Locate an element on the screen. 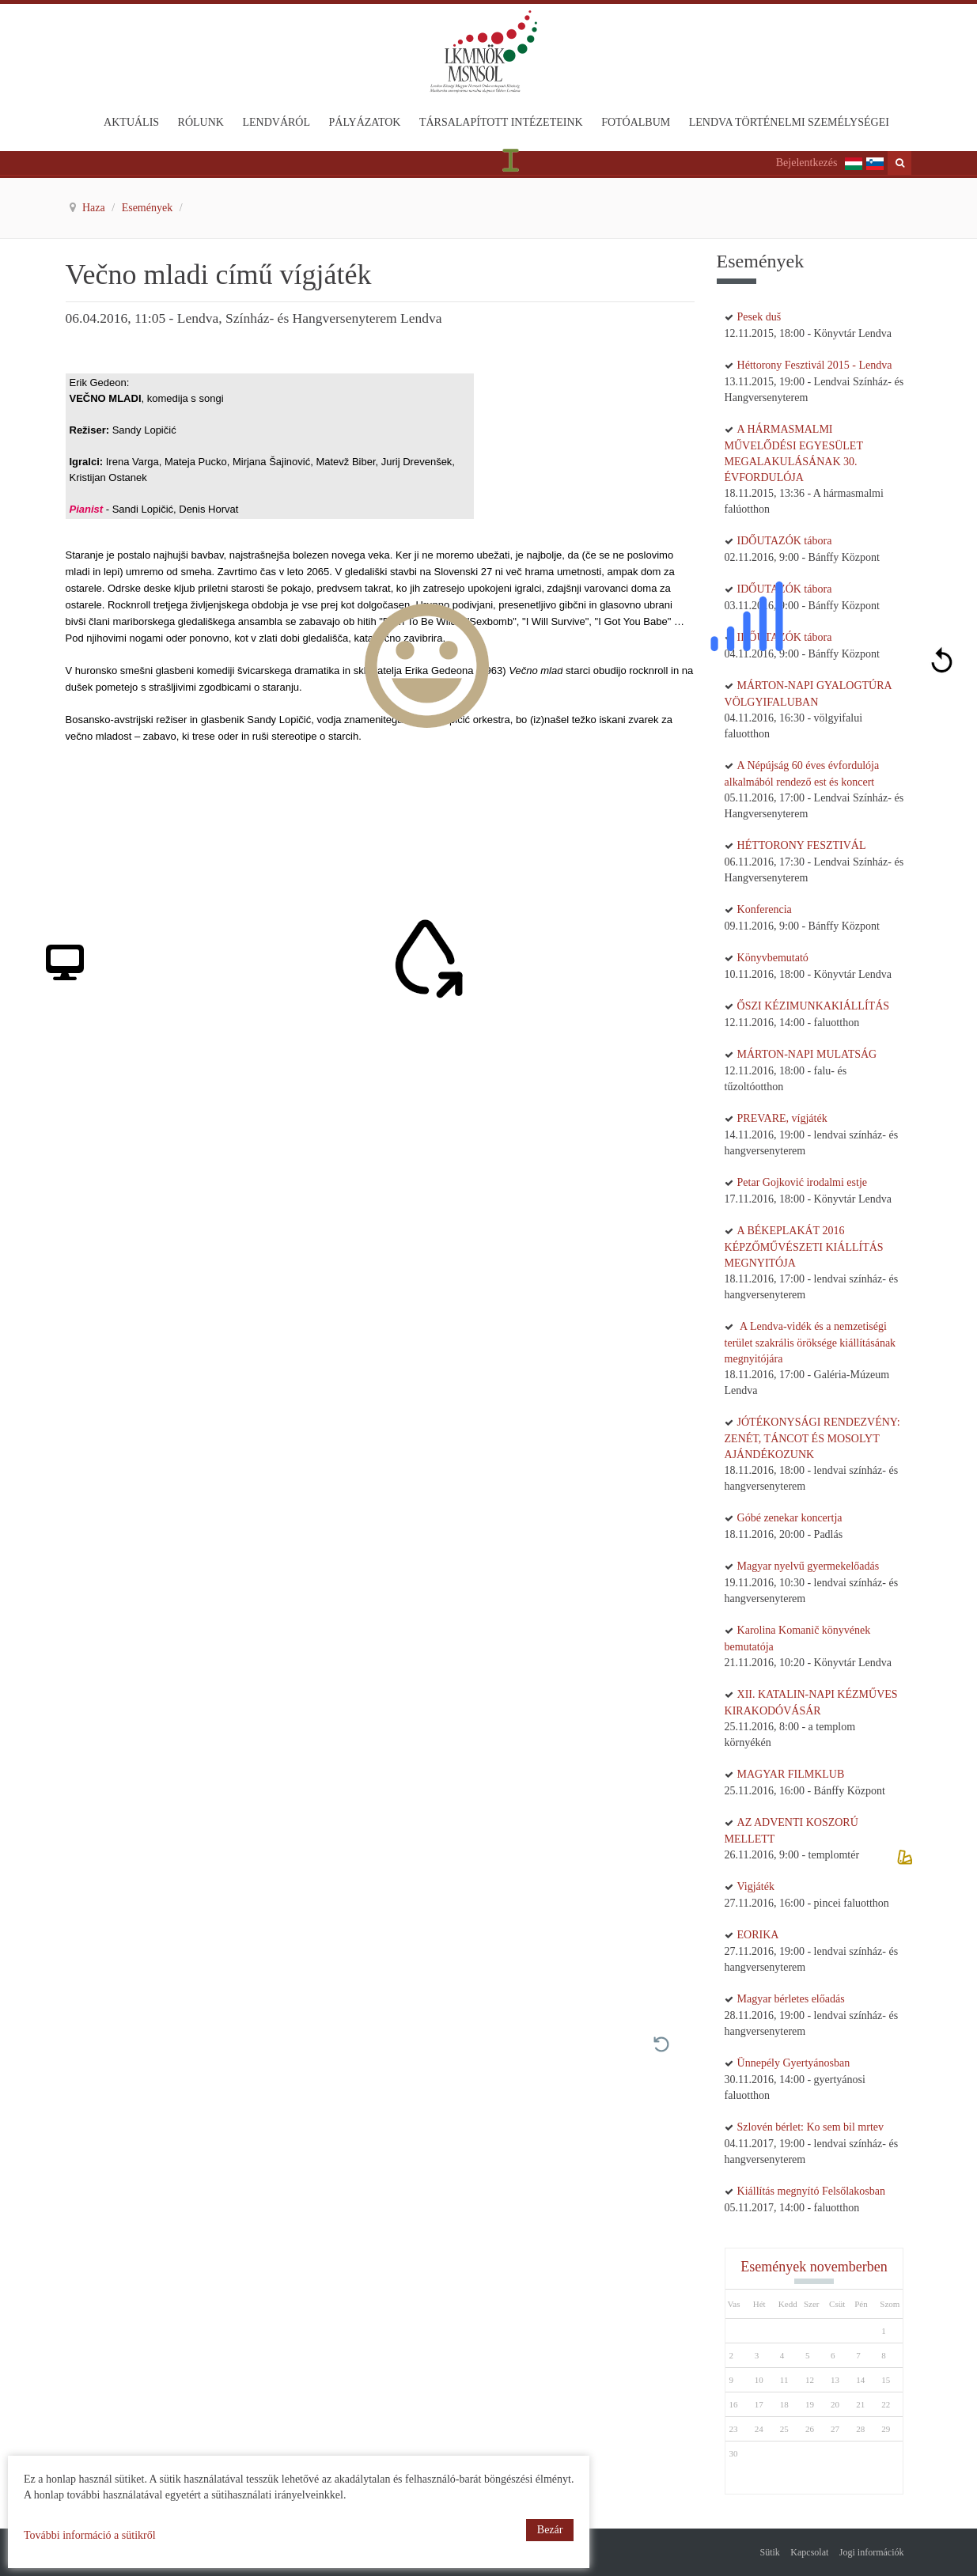 The width and height of the screenshot is (977, 2576). share water usage or hydration data is located at coordinates (425, 957).